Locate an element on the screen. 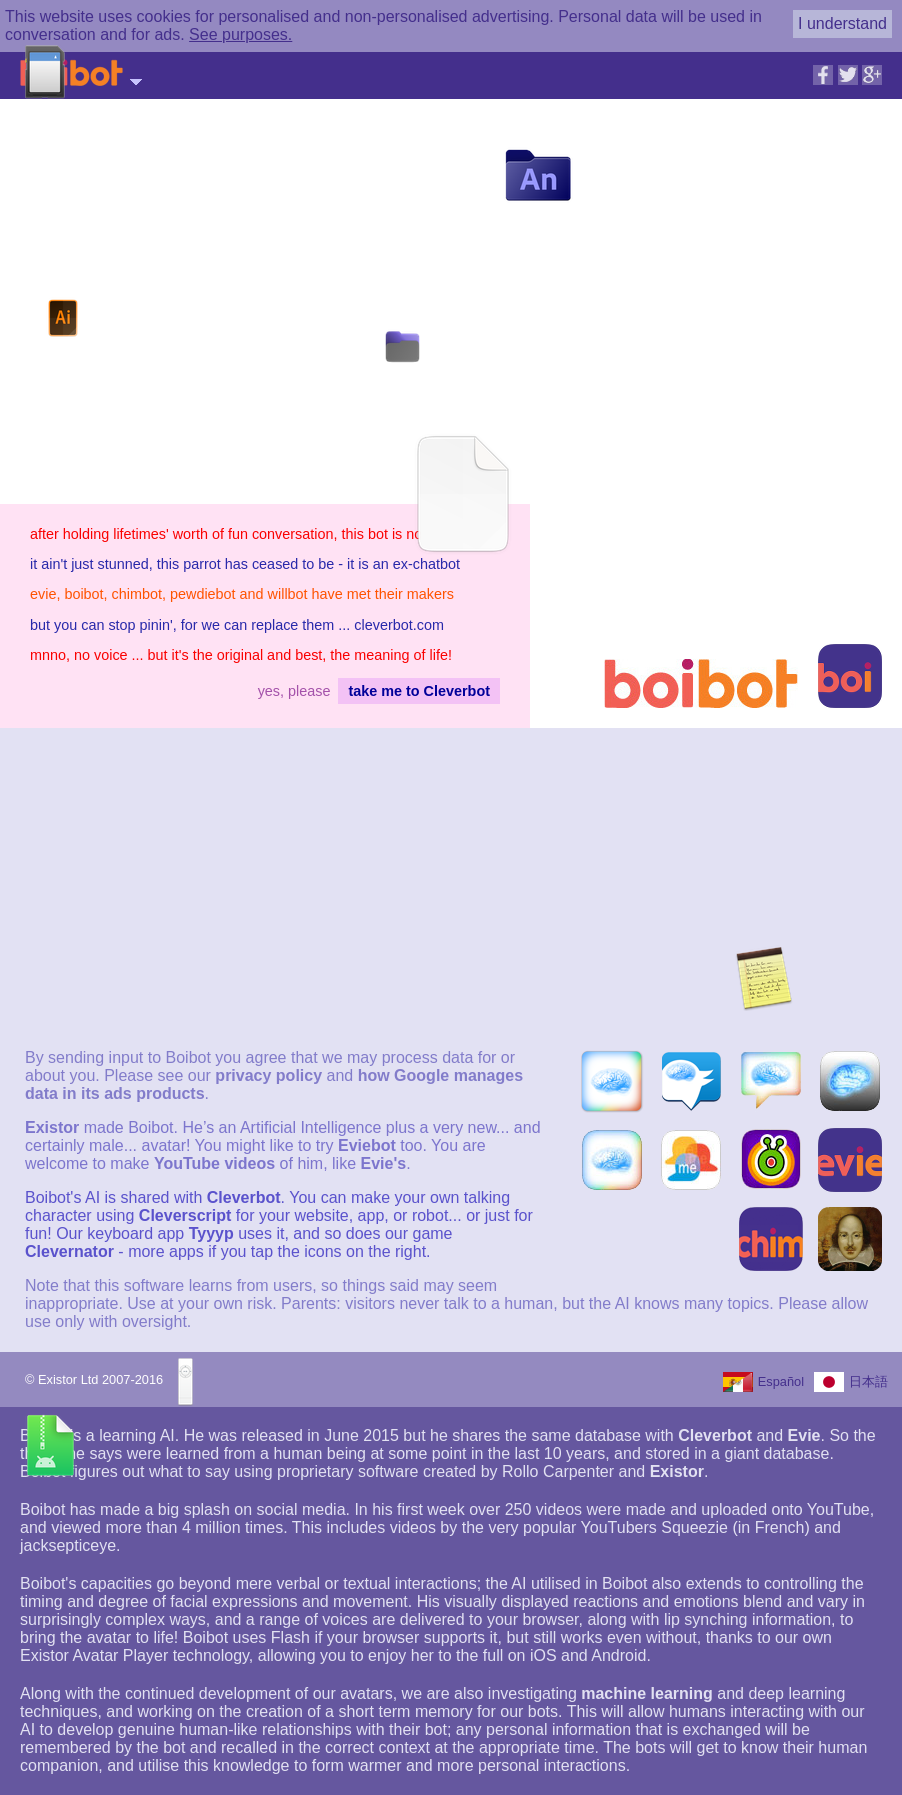  sync music to your iPod device is located at coordinates (185, 1382).